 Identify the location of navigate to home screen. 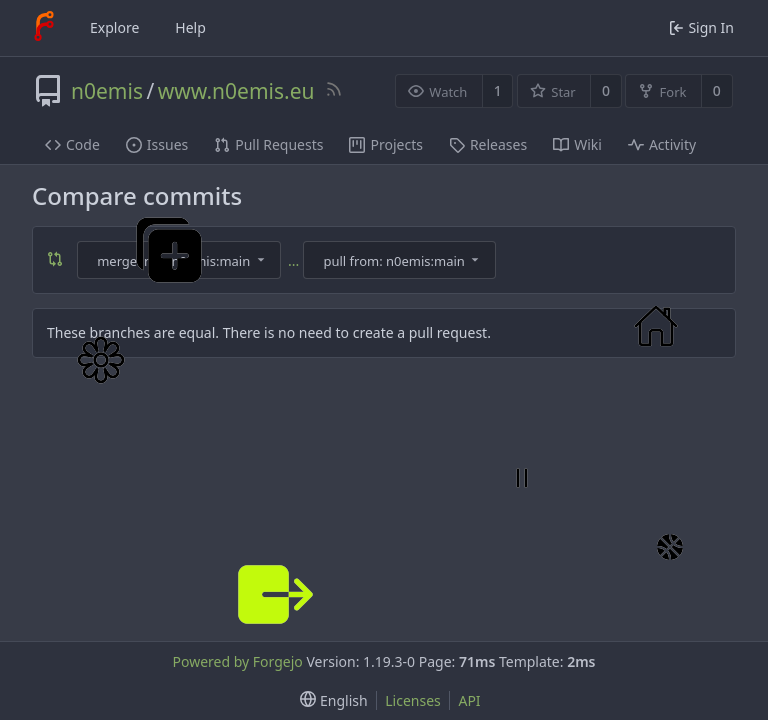
(656, 326).